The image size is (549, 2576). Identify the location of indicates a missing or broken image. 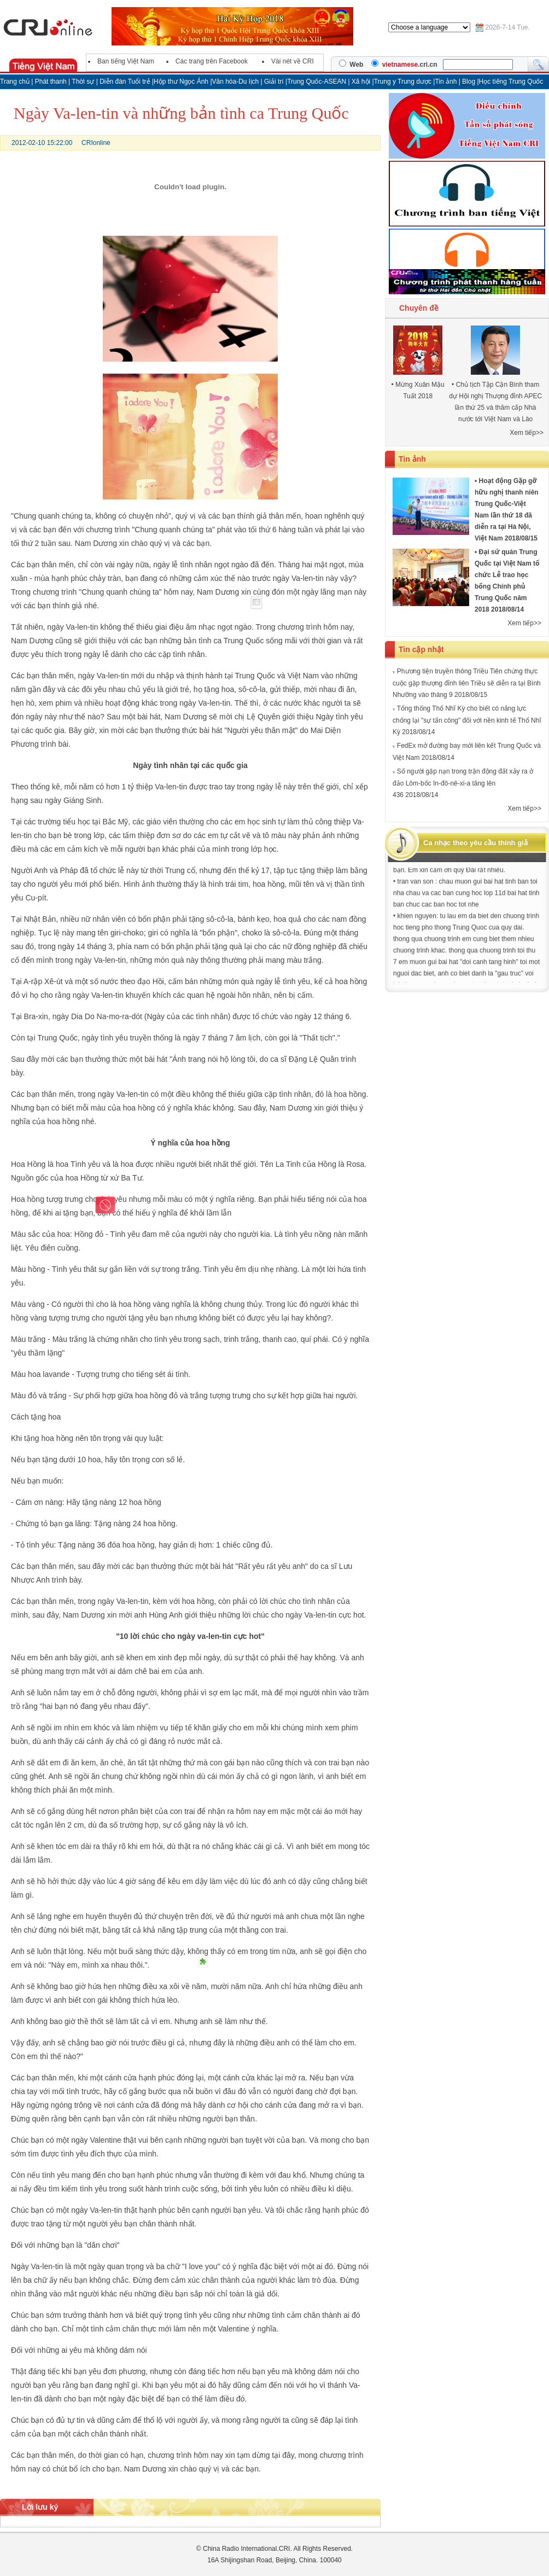
(105, 1204).